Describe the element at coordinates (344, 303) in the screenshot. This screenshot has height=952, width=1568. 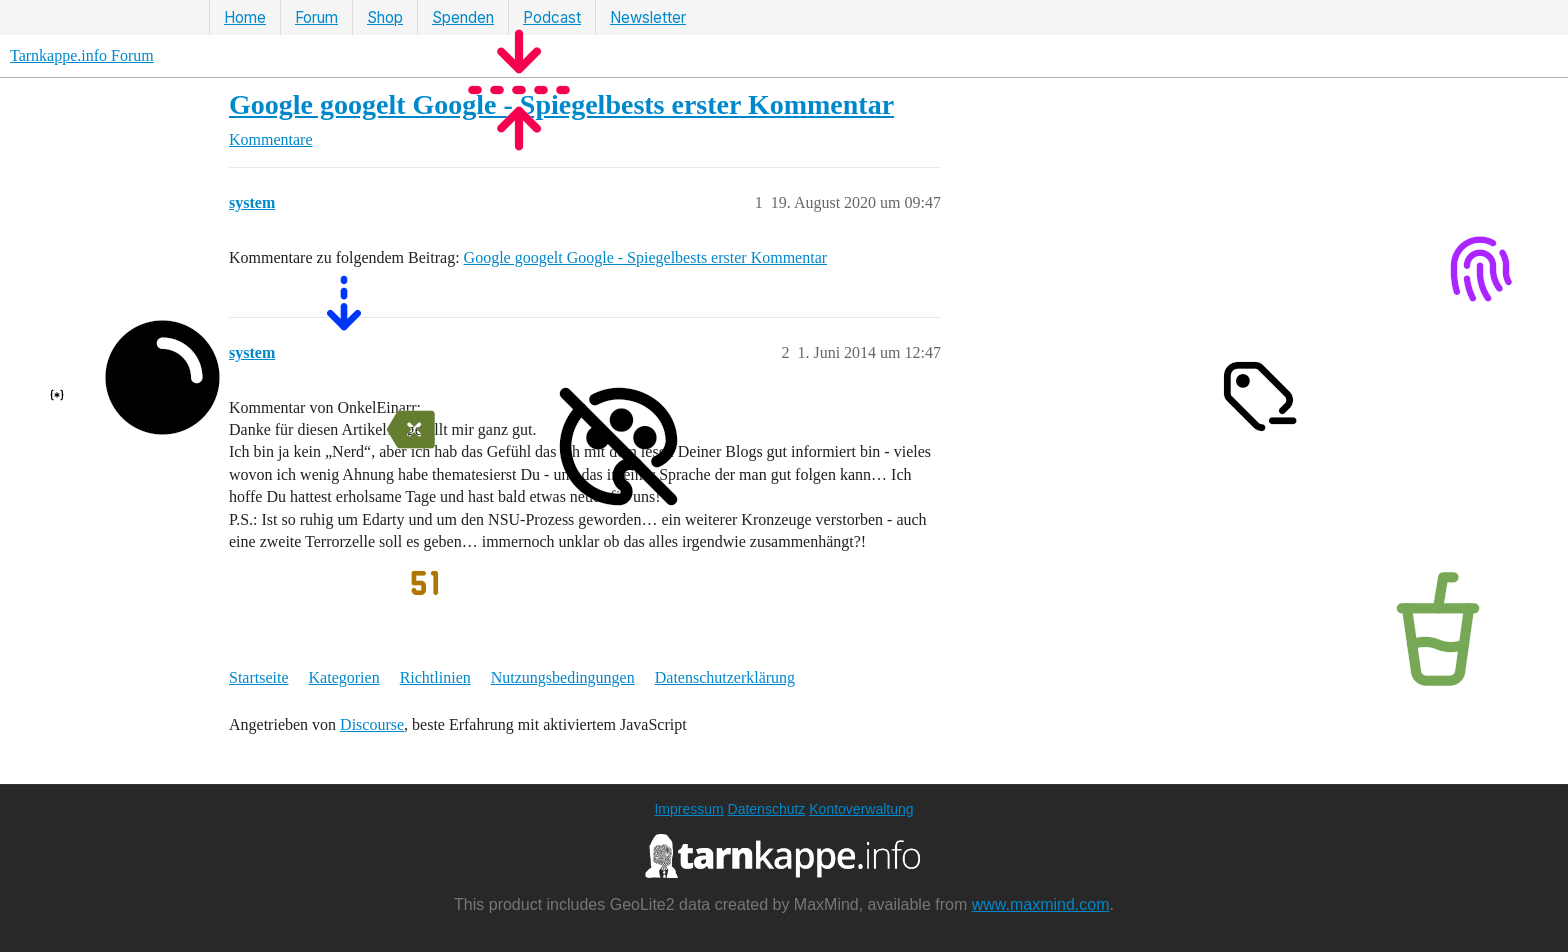
I see `download in progress` at that location.